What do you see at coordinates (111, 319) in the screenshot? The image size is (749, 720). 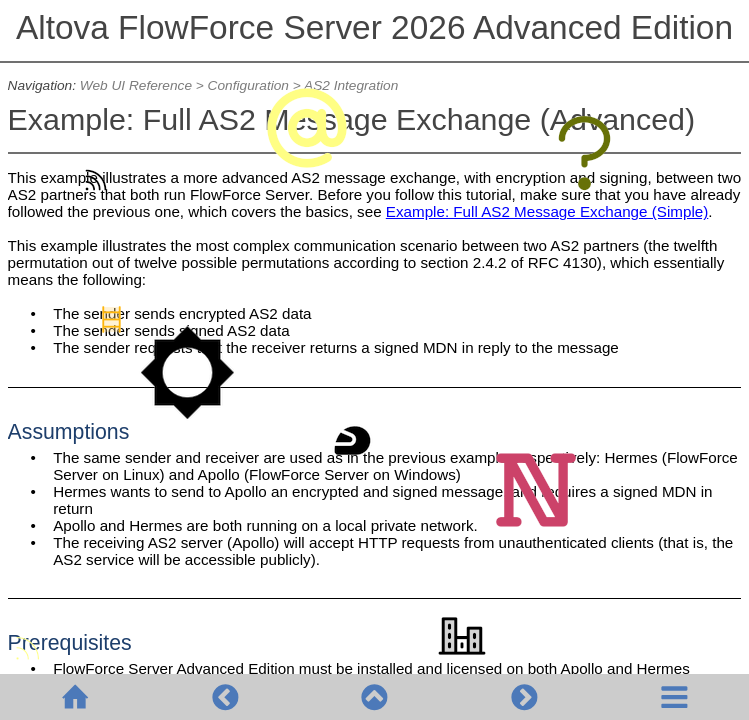 I see `access step-by-step instructions or tutorials` at bounding box center [111, 319].